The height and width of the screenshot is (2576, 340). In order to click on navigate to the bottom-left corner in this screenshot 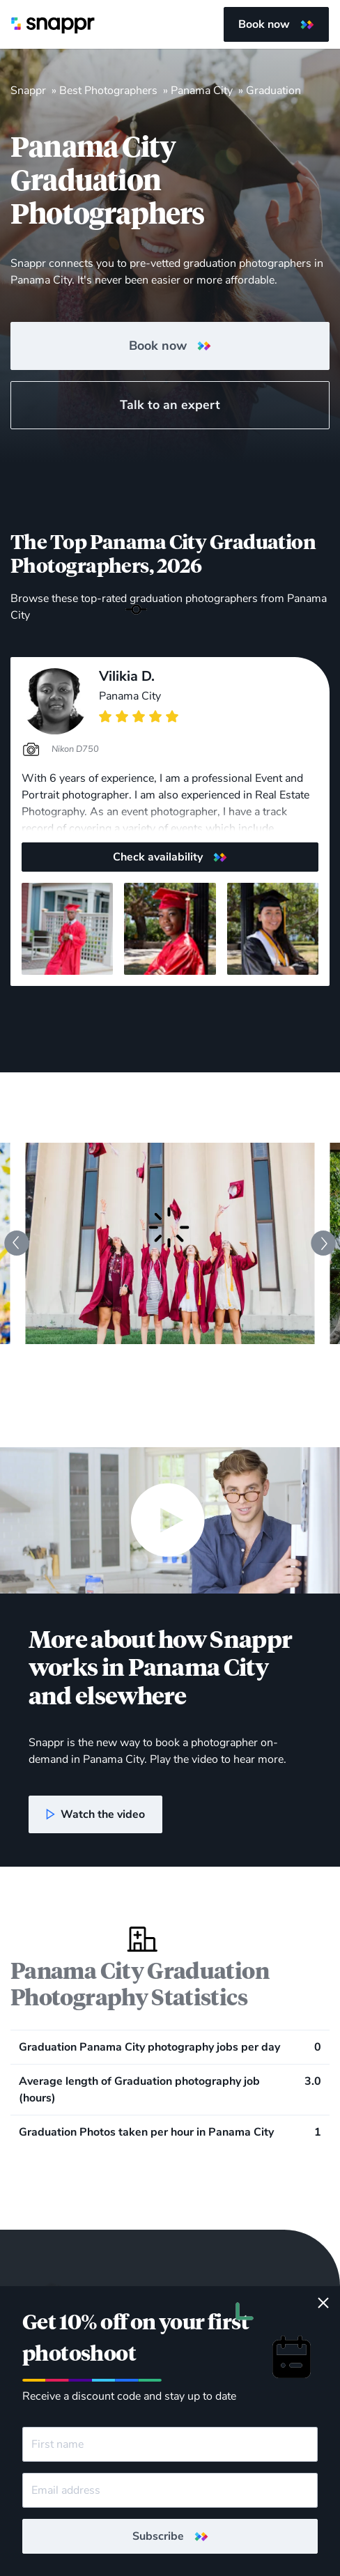, I will do `click(245, 2311)`.